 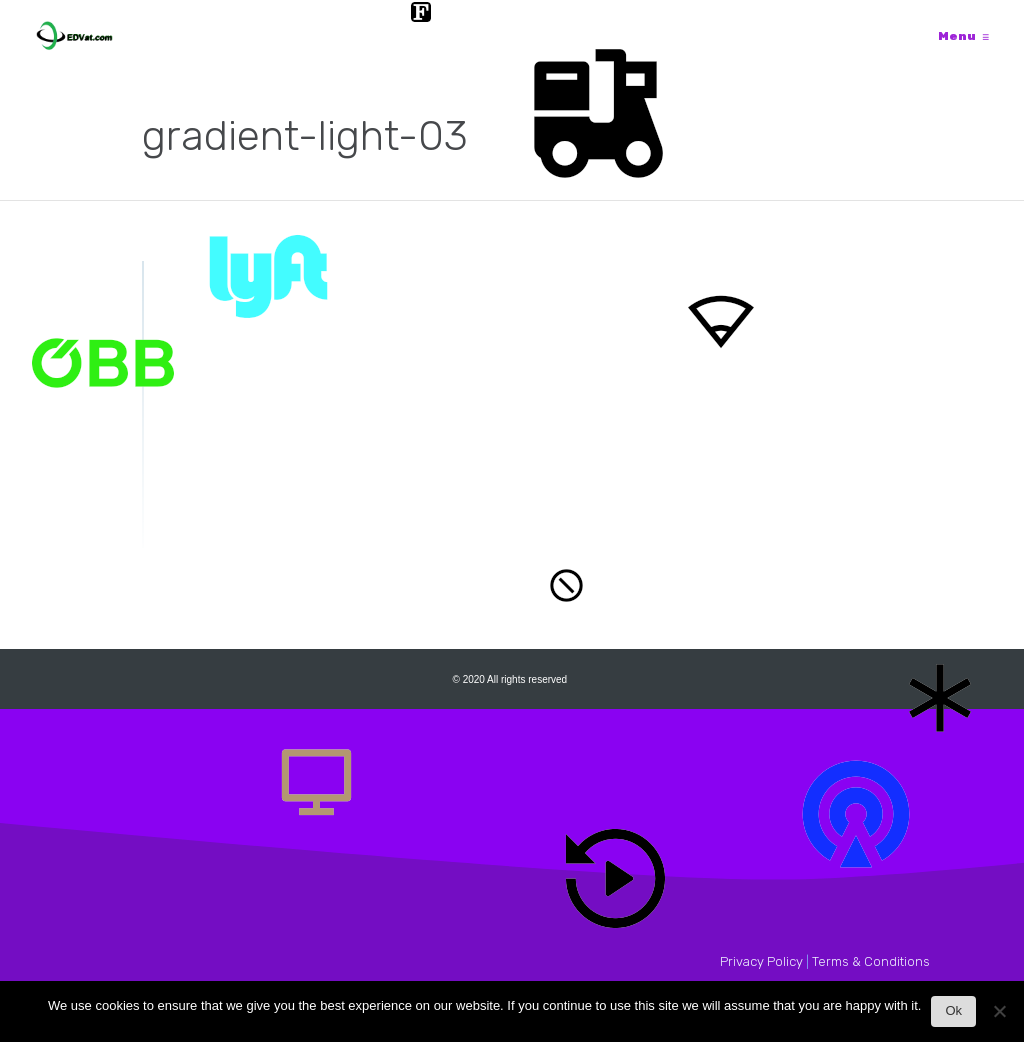 What do you see at coordinates (615, 878) in the screenshot?
I see `view memories or flashback content` at bounding box center [615, 878].